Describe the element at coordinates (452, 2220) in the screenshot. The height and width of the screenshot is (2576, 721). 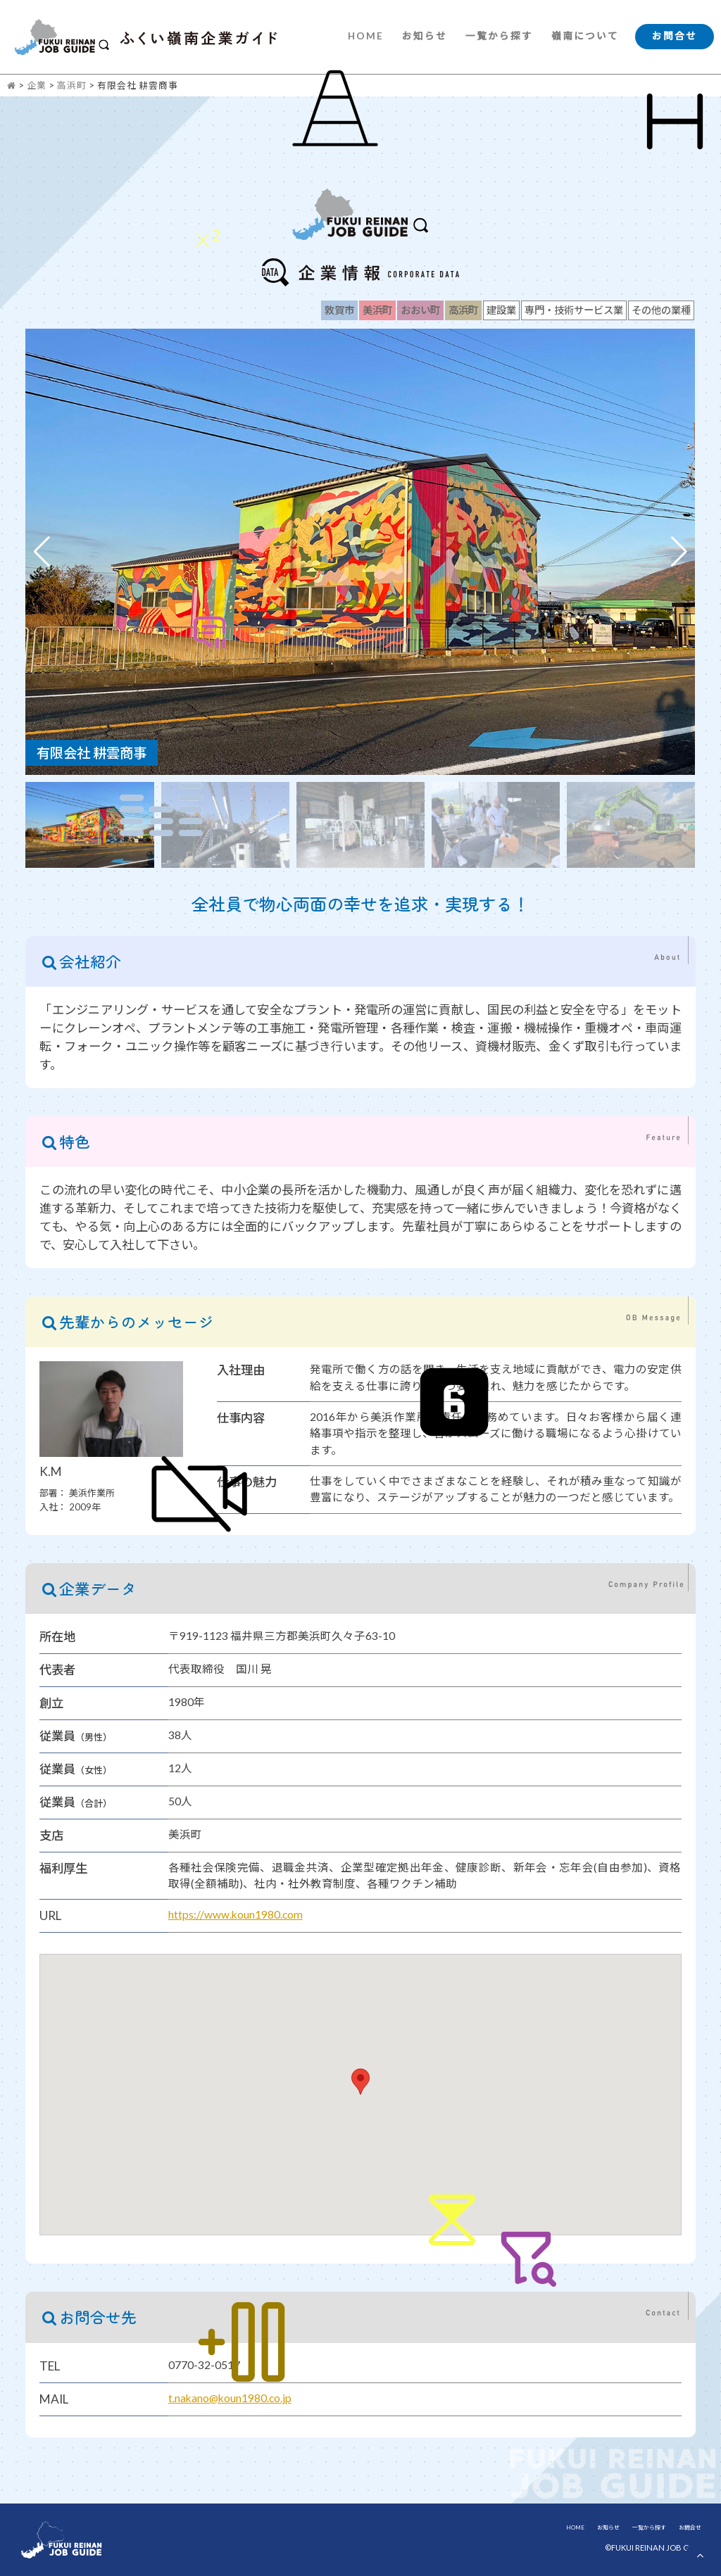
I see `indicates high time remaining` at that location.